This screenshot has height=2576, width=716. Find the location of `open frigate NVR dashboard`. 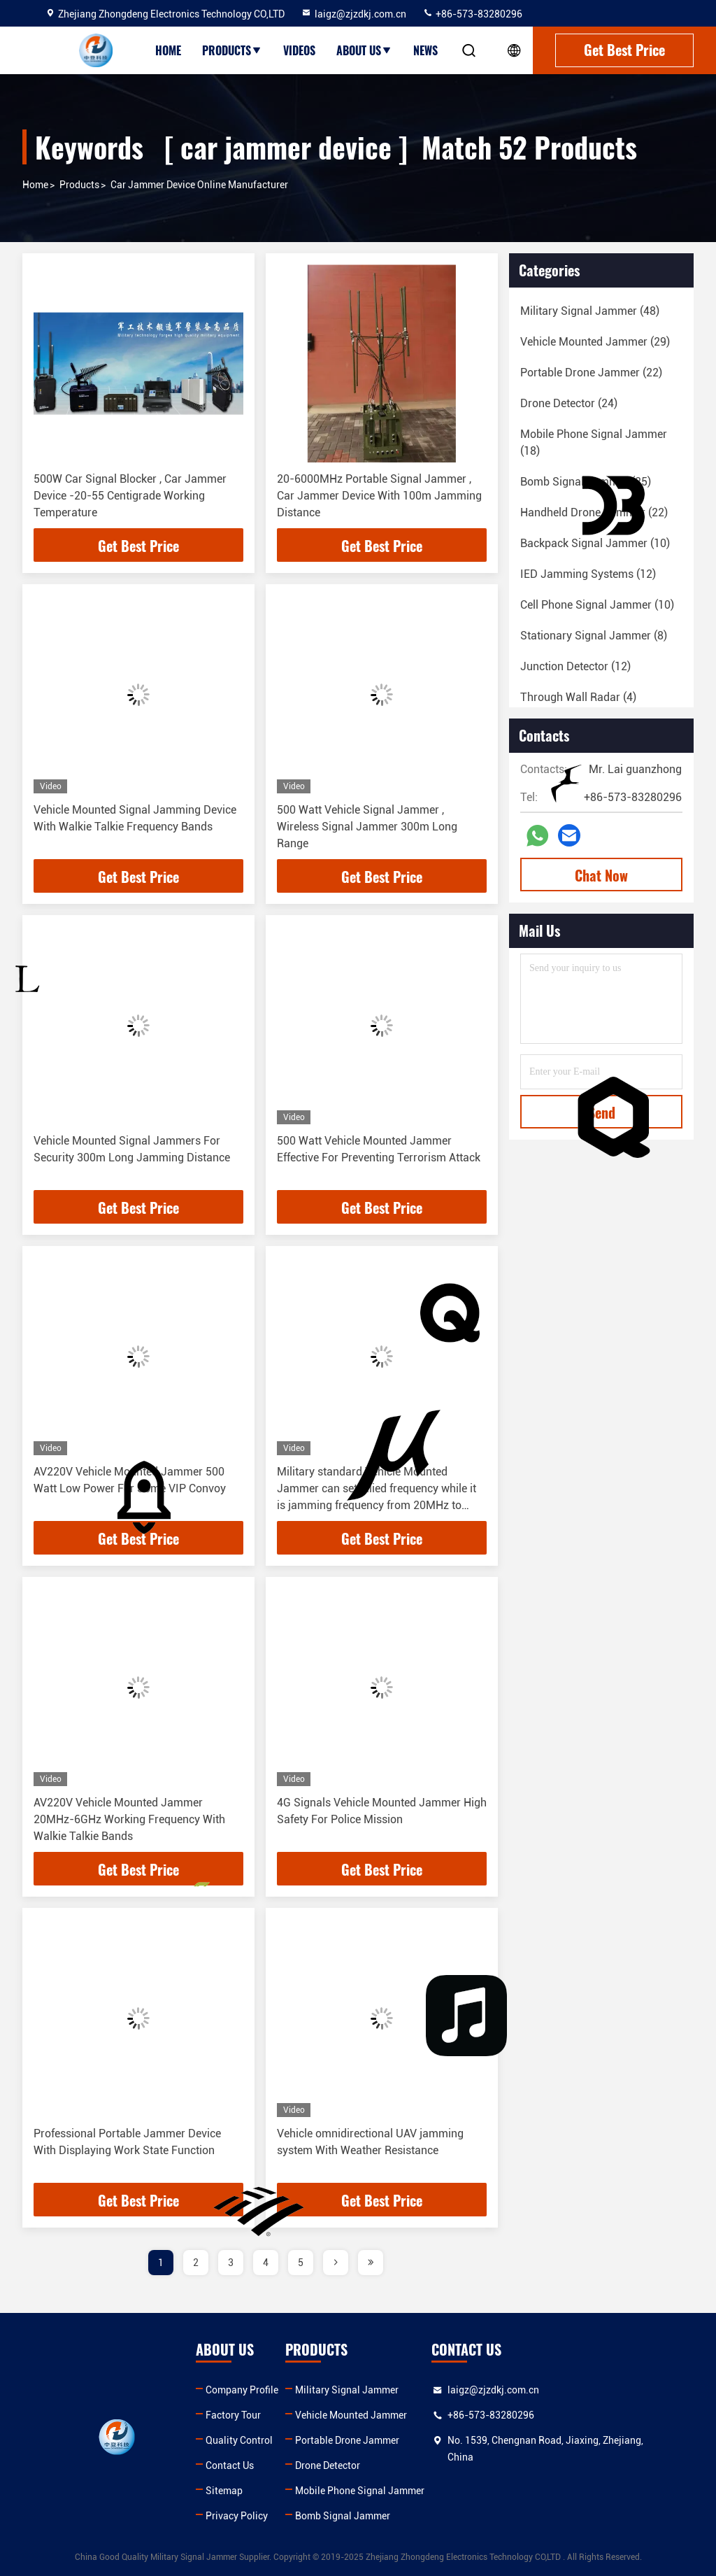

open frigate NVR dashboard is located at coordinates (566, 784).